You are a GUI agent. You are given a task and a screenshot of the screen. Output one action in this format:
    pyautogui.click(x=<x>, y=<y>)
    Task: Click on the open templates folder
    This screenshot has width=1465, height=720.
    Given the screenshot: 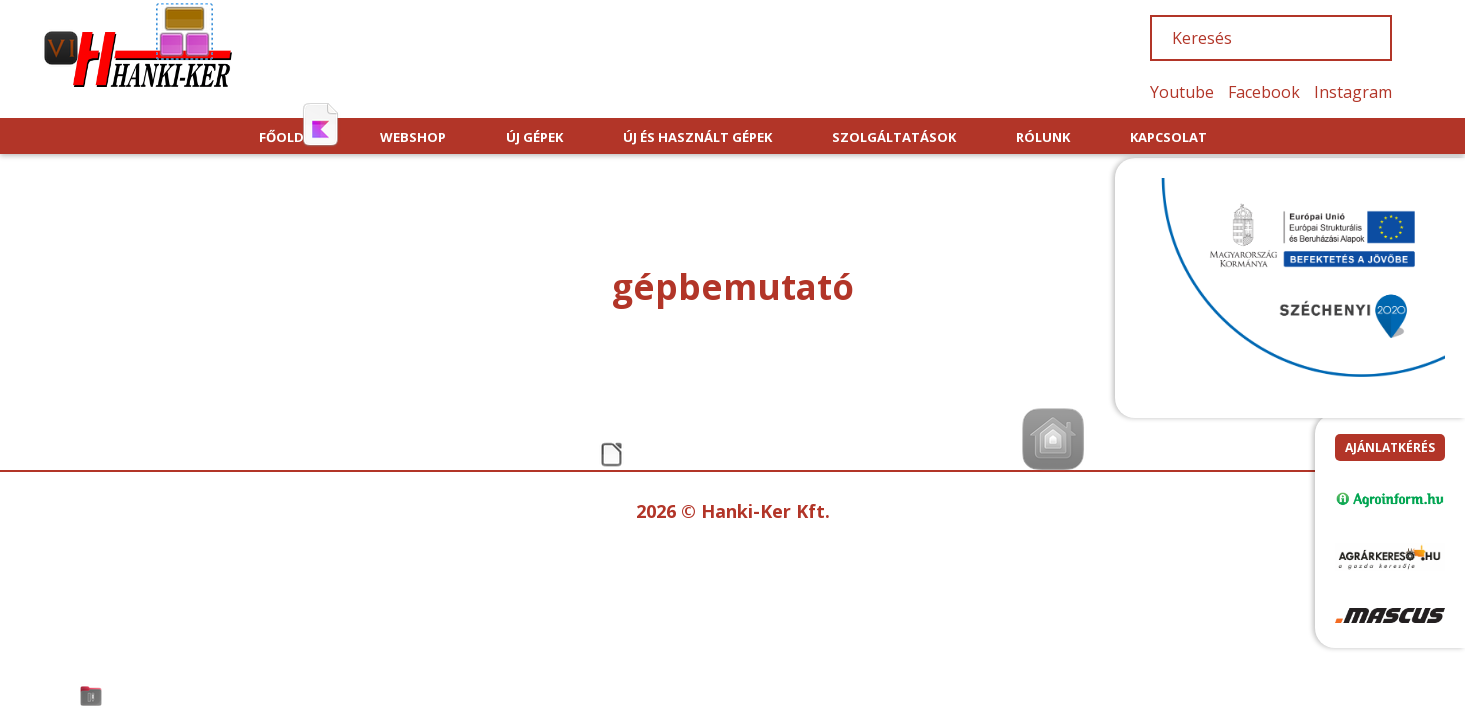 What is the action you would take?
    pyautogui.click(x=91, y=696)
    